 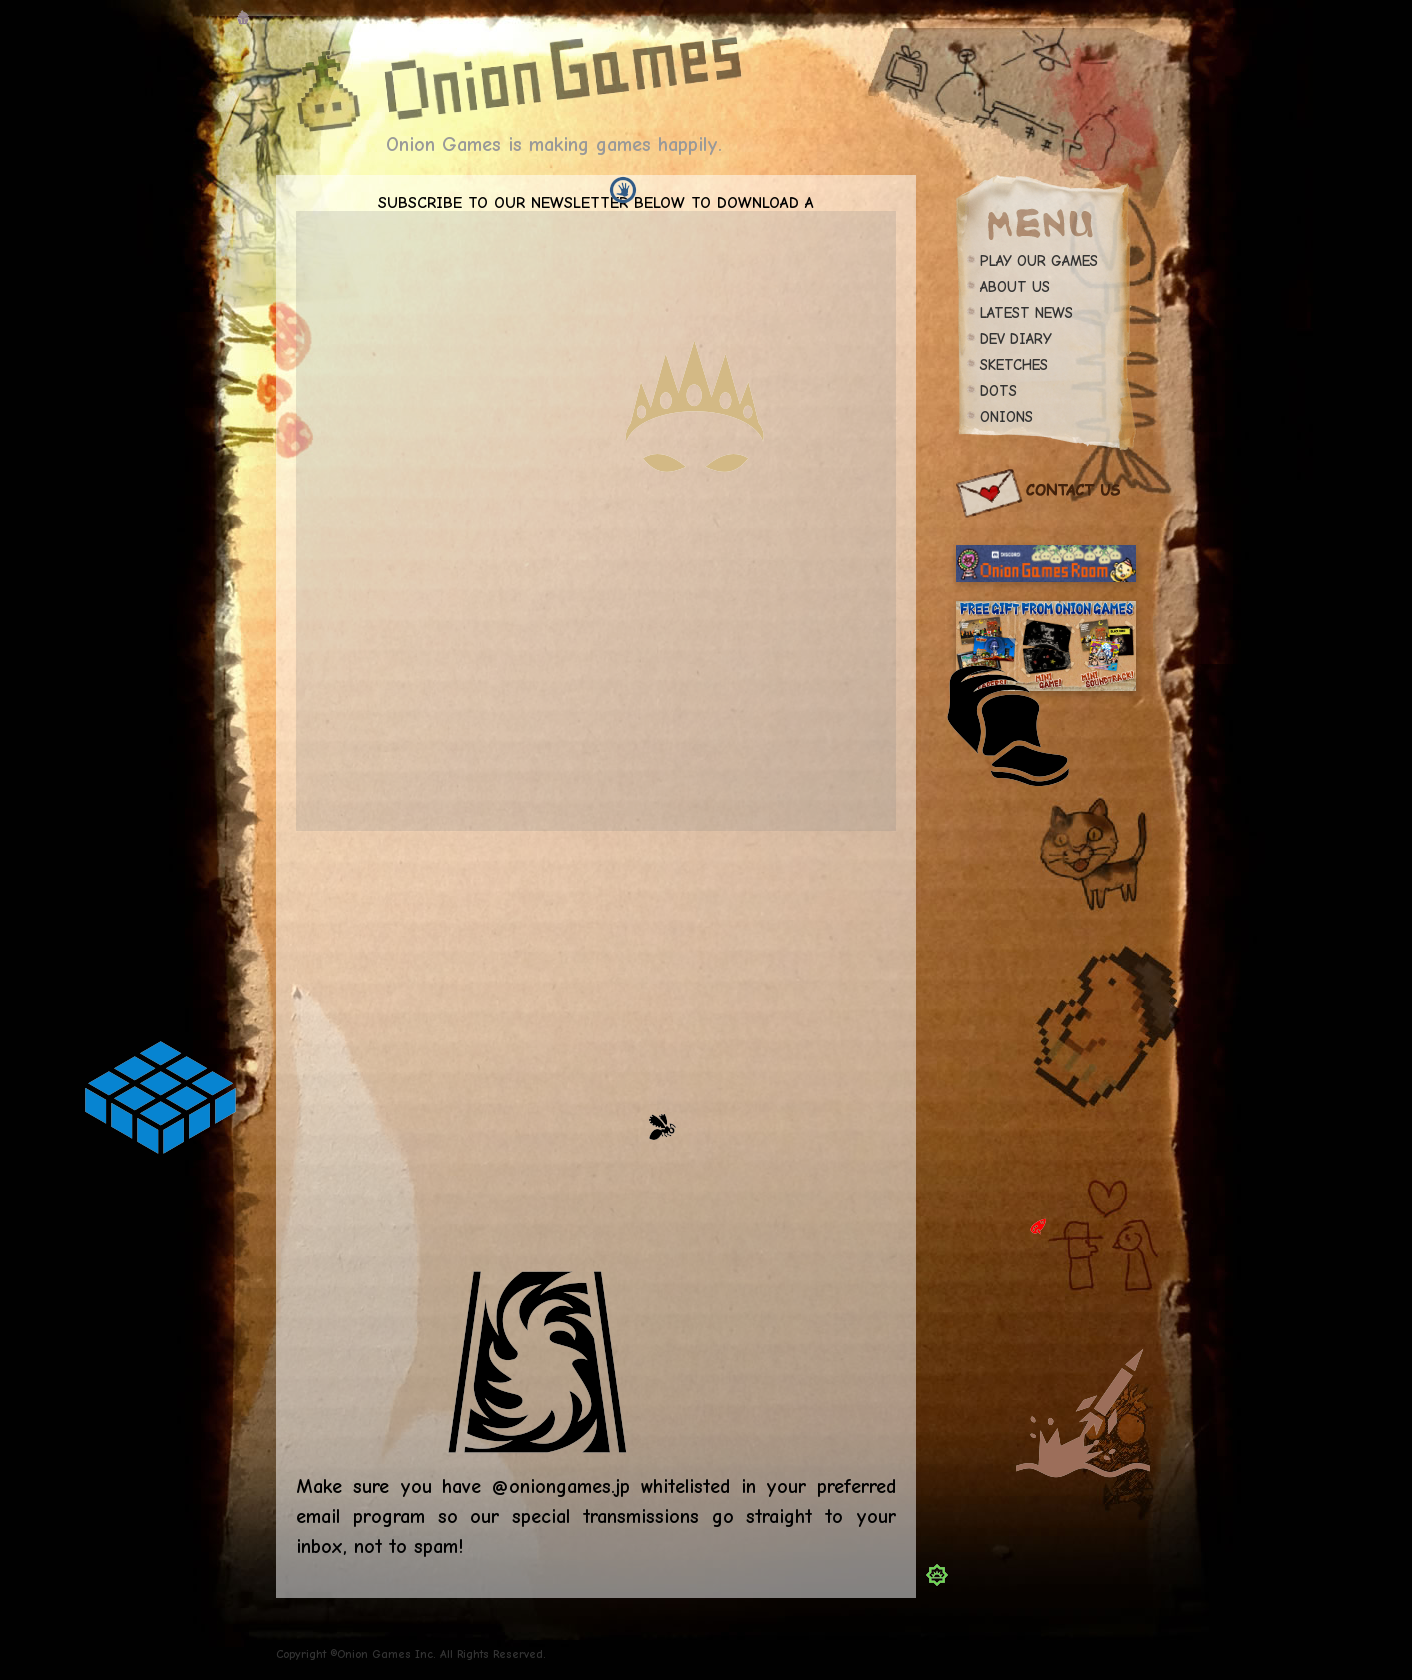 I want to click on access music or instrument features, so click(x=1038, y=1226).